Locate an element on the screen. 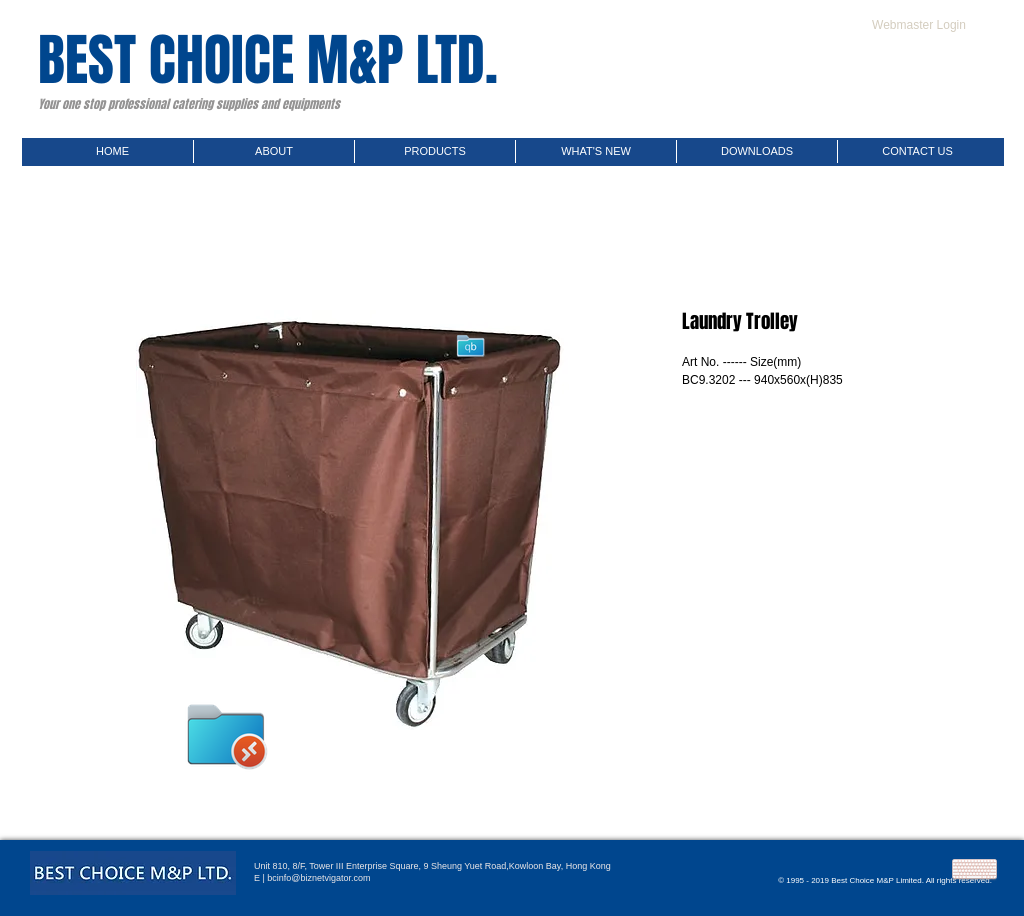  bluetooth keyboard connected is located at coordinates (974, 869).